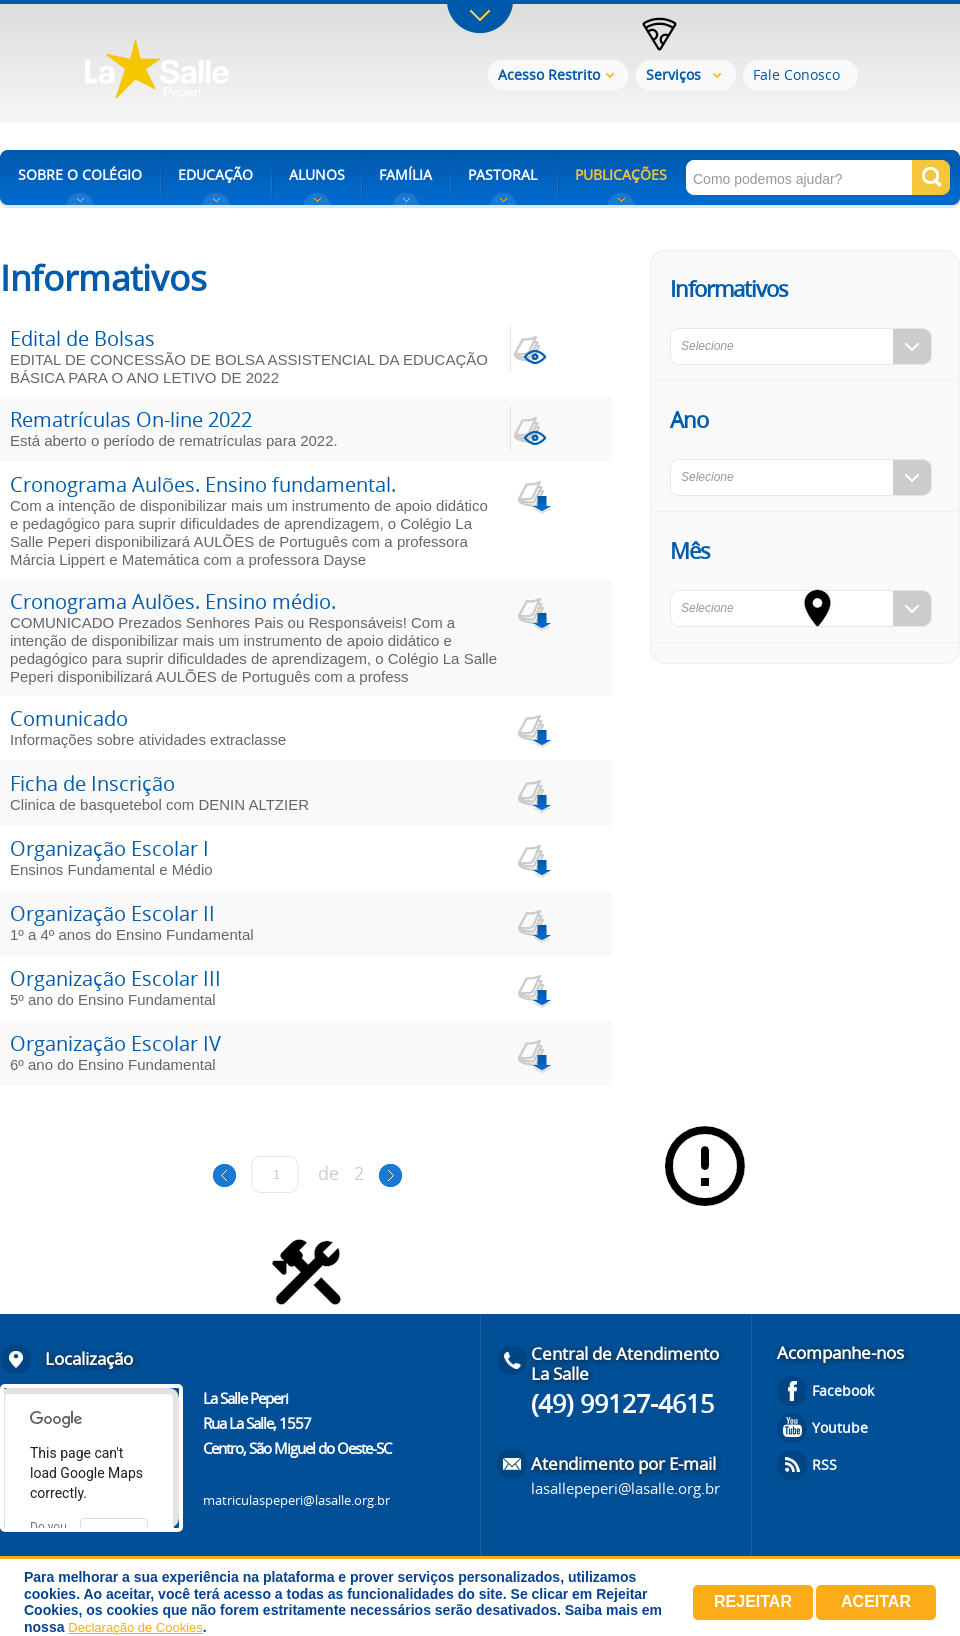 The image size is (960, 1636). What do you see at coordinates (705, 1166) in the screenshot?
I see `indicates an error or warning state` at bounding box center [705, 1166].